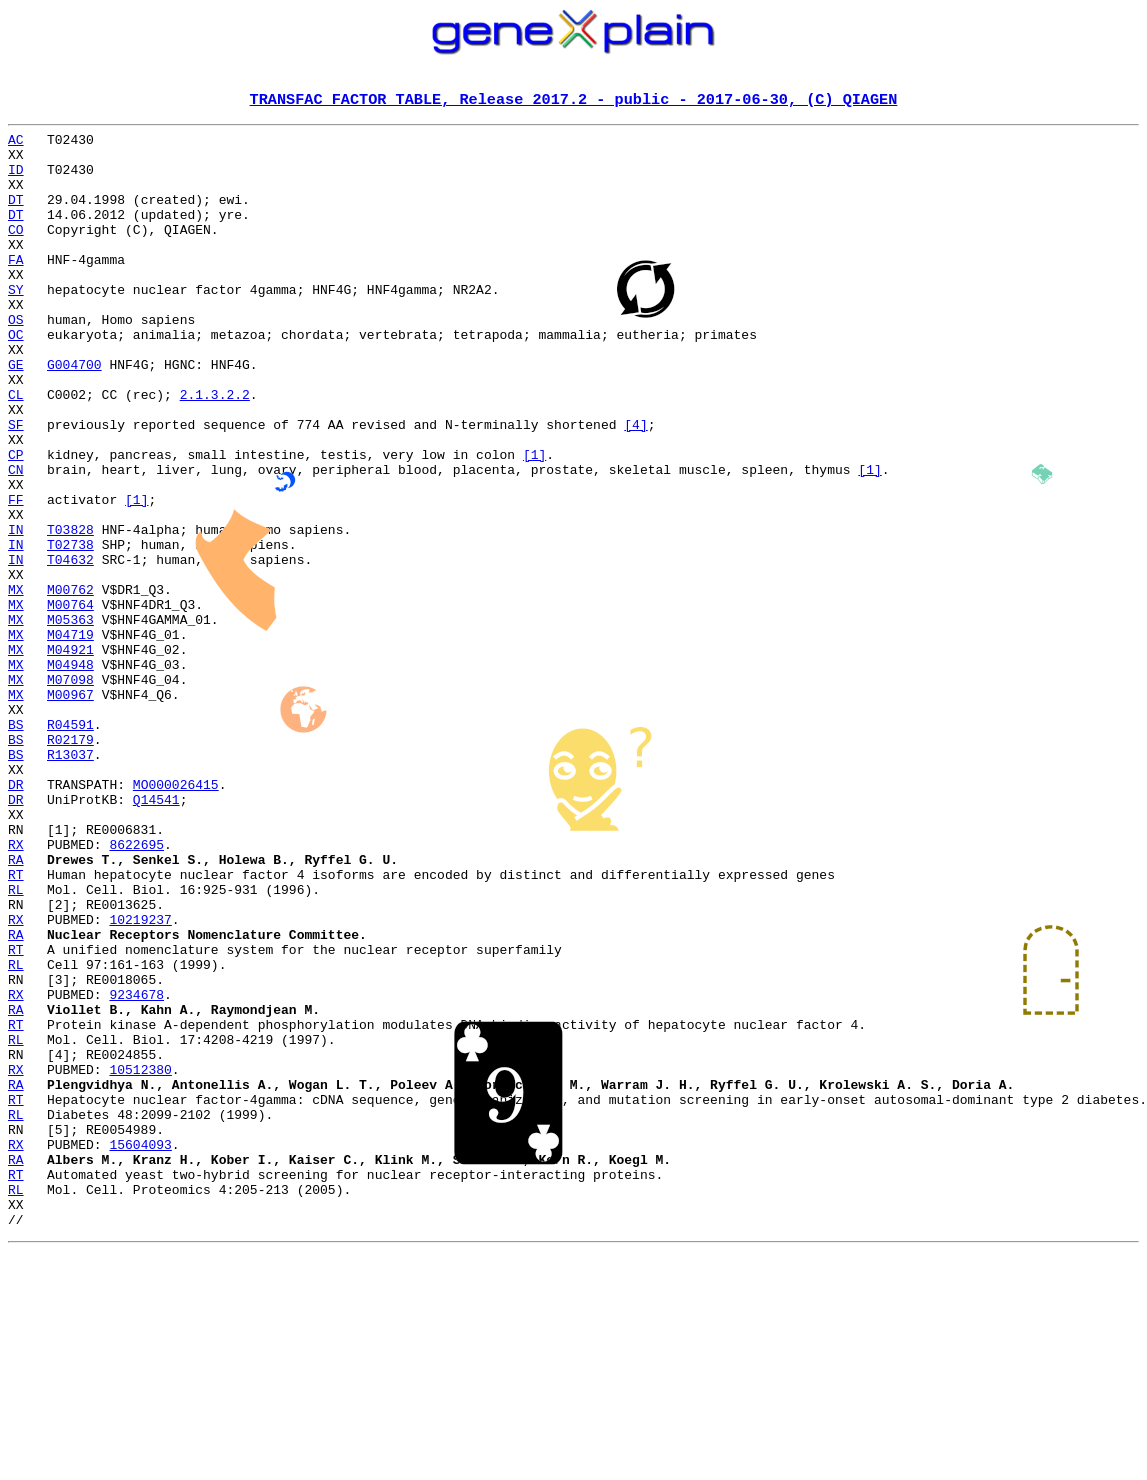 The height and width of the screenshot is (1480, 1147). What do you see at coordinates (600, 776) in the screenshot?
I see `indicates a thinking or processing state` at bounding box center [600, 776].